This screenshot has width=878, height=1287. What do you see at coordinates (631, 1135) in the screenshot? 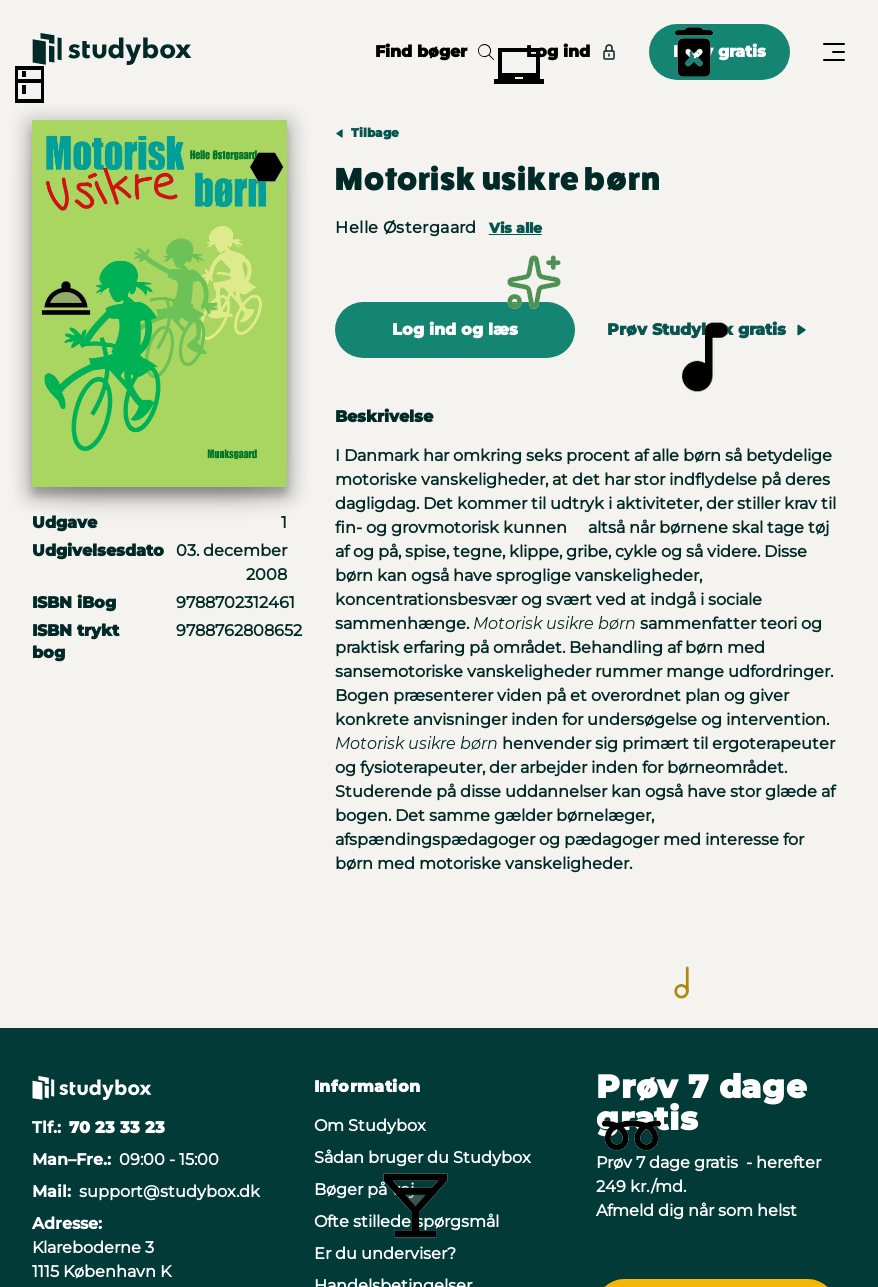
I see `voicemail indicator or notification` at bounding box center [631, 1135].